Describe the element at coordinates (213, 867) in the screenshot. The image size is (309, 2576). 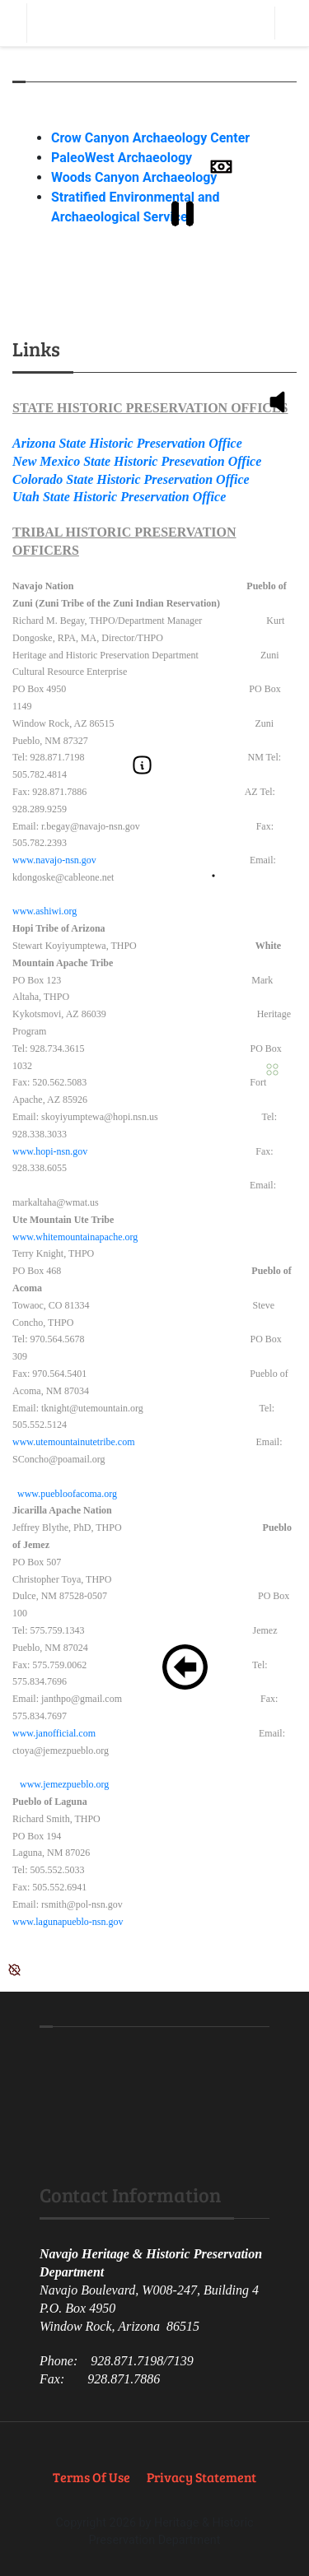
I see `no wifi signal available` at that location.